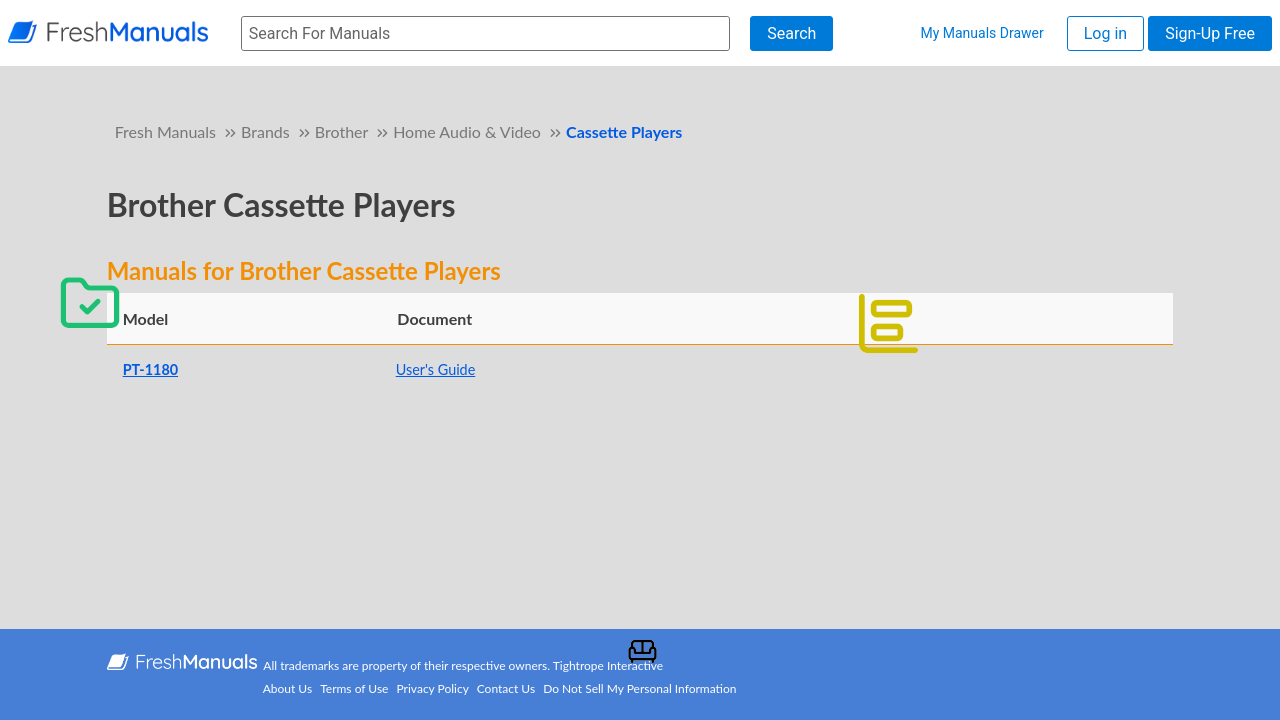 Image resolution: width=1280 pixels, height=720 pixels. I want to click on browse furniture or home decor items, so click(642, 651).